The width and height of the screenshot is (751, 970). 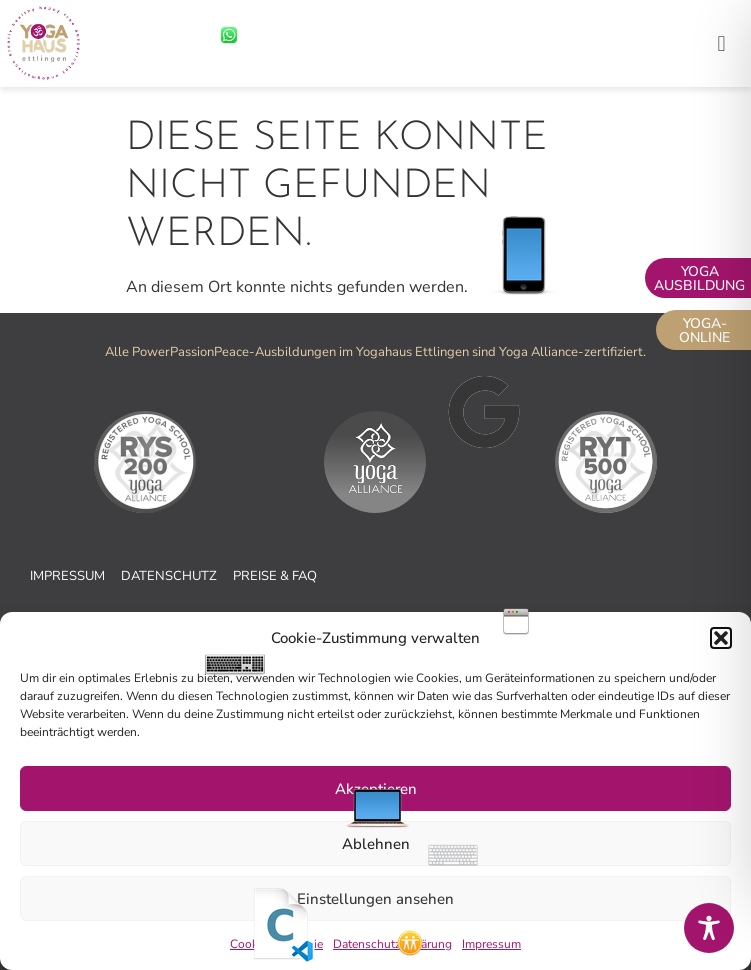 What do you see at coordinates (410, 943) in the screenshot?
I see `open find my friends` at bounding box center [410, 943].